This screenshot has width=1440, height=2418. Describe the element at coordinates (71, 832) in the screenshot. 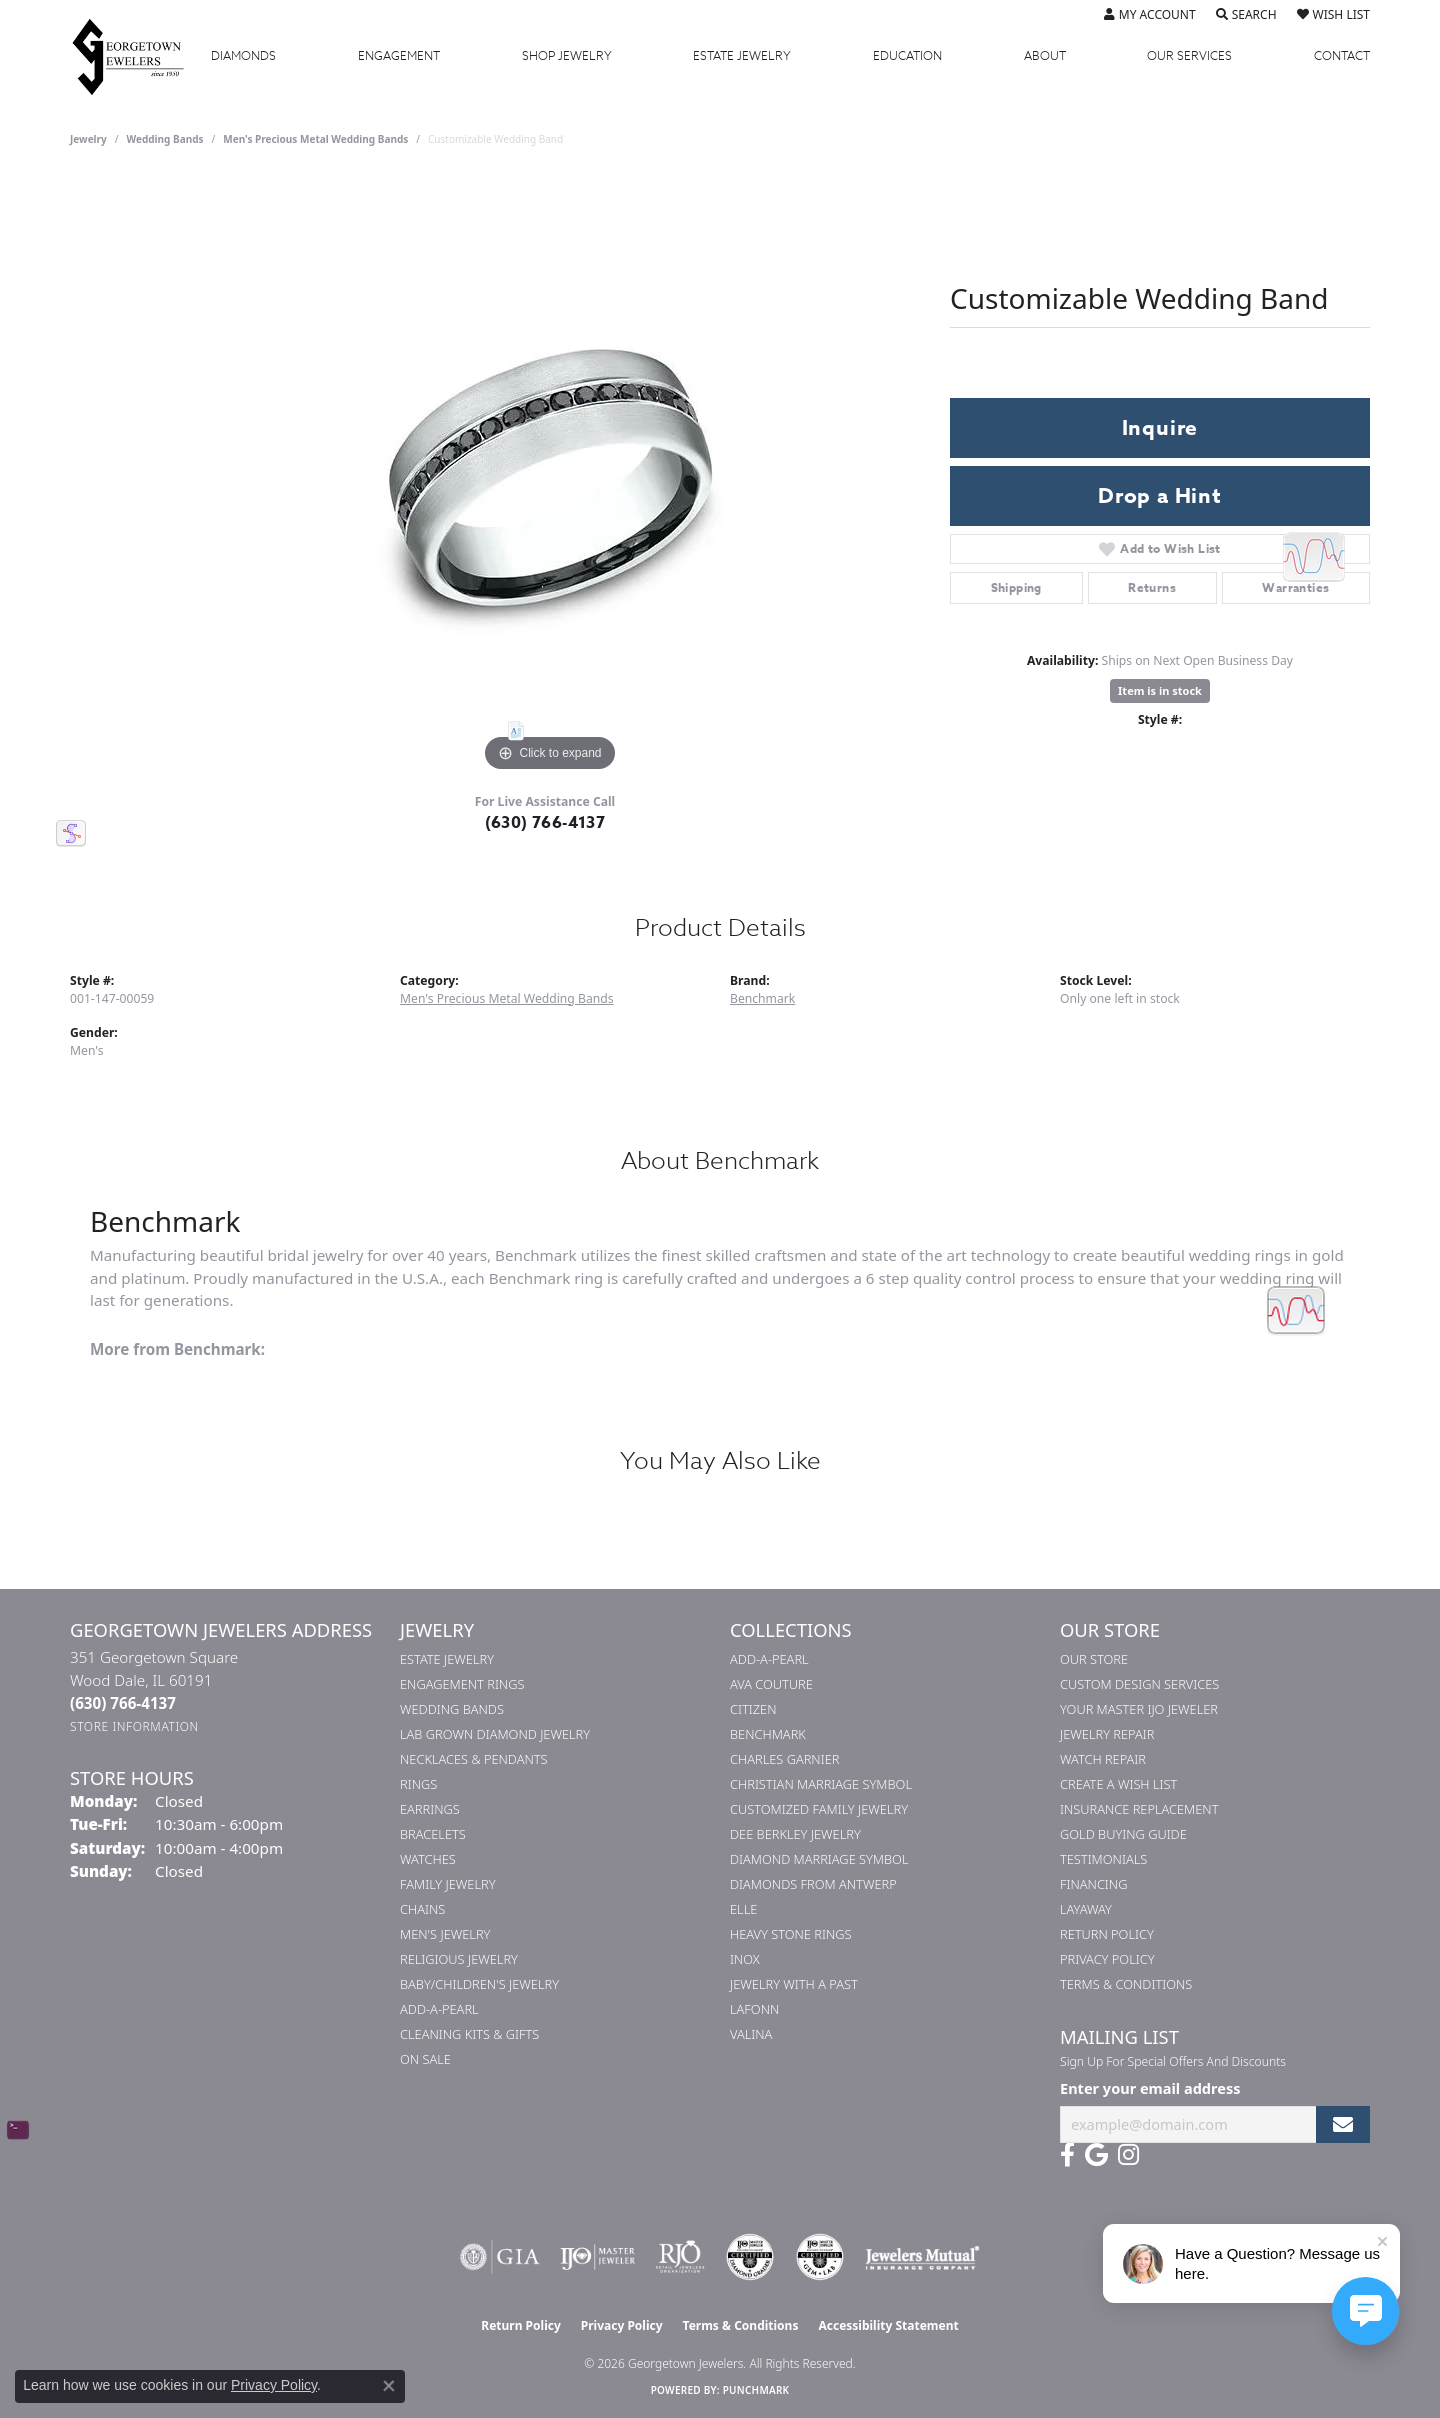

I see `compressed SVG image file` at that location.